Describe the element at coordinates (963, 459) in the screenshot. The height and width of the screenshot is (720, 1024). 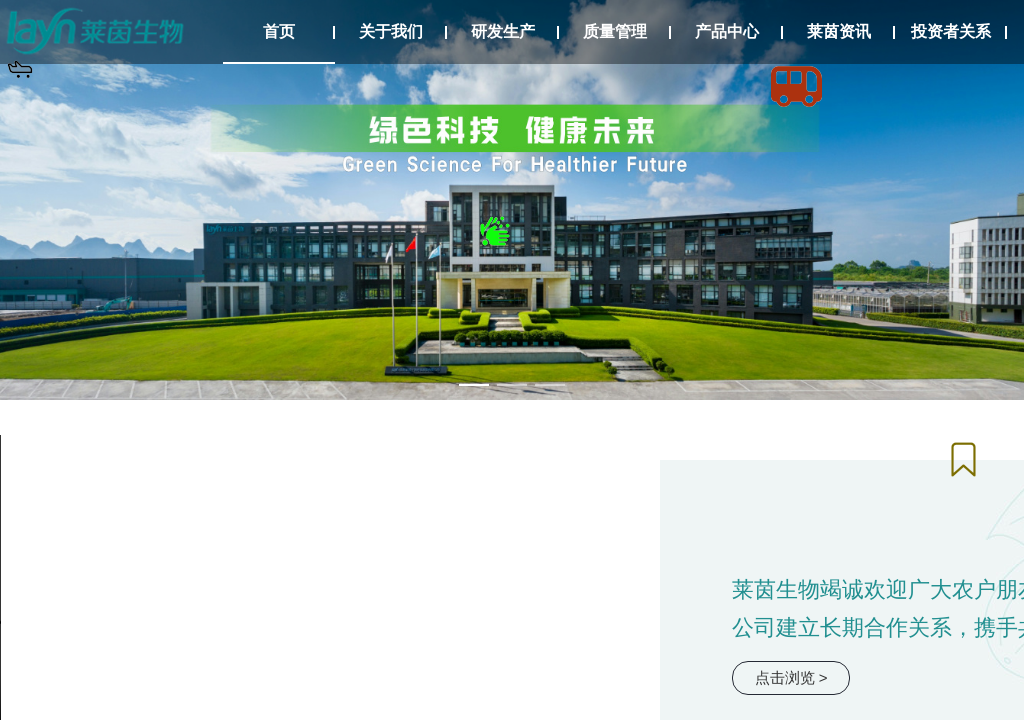
I see `save this item for later` at that location.